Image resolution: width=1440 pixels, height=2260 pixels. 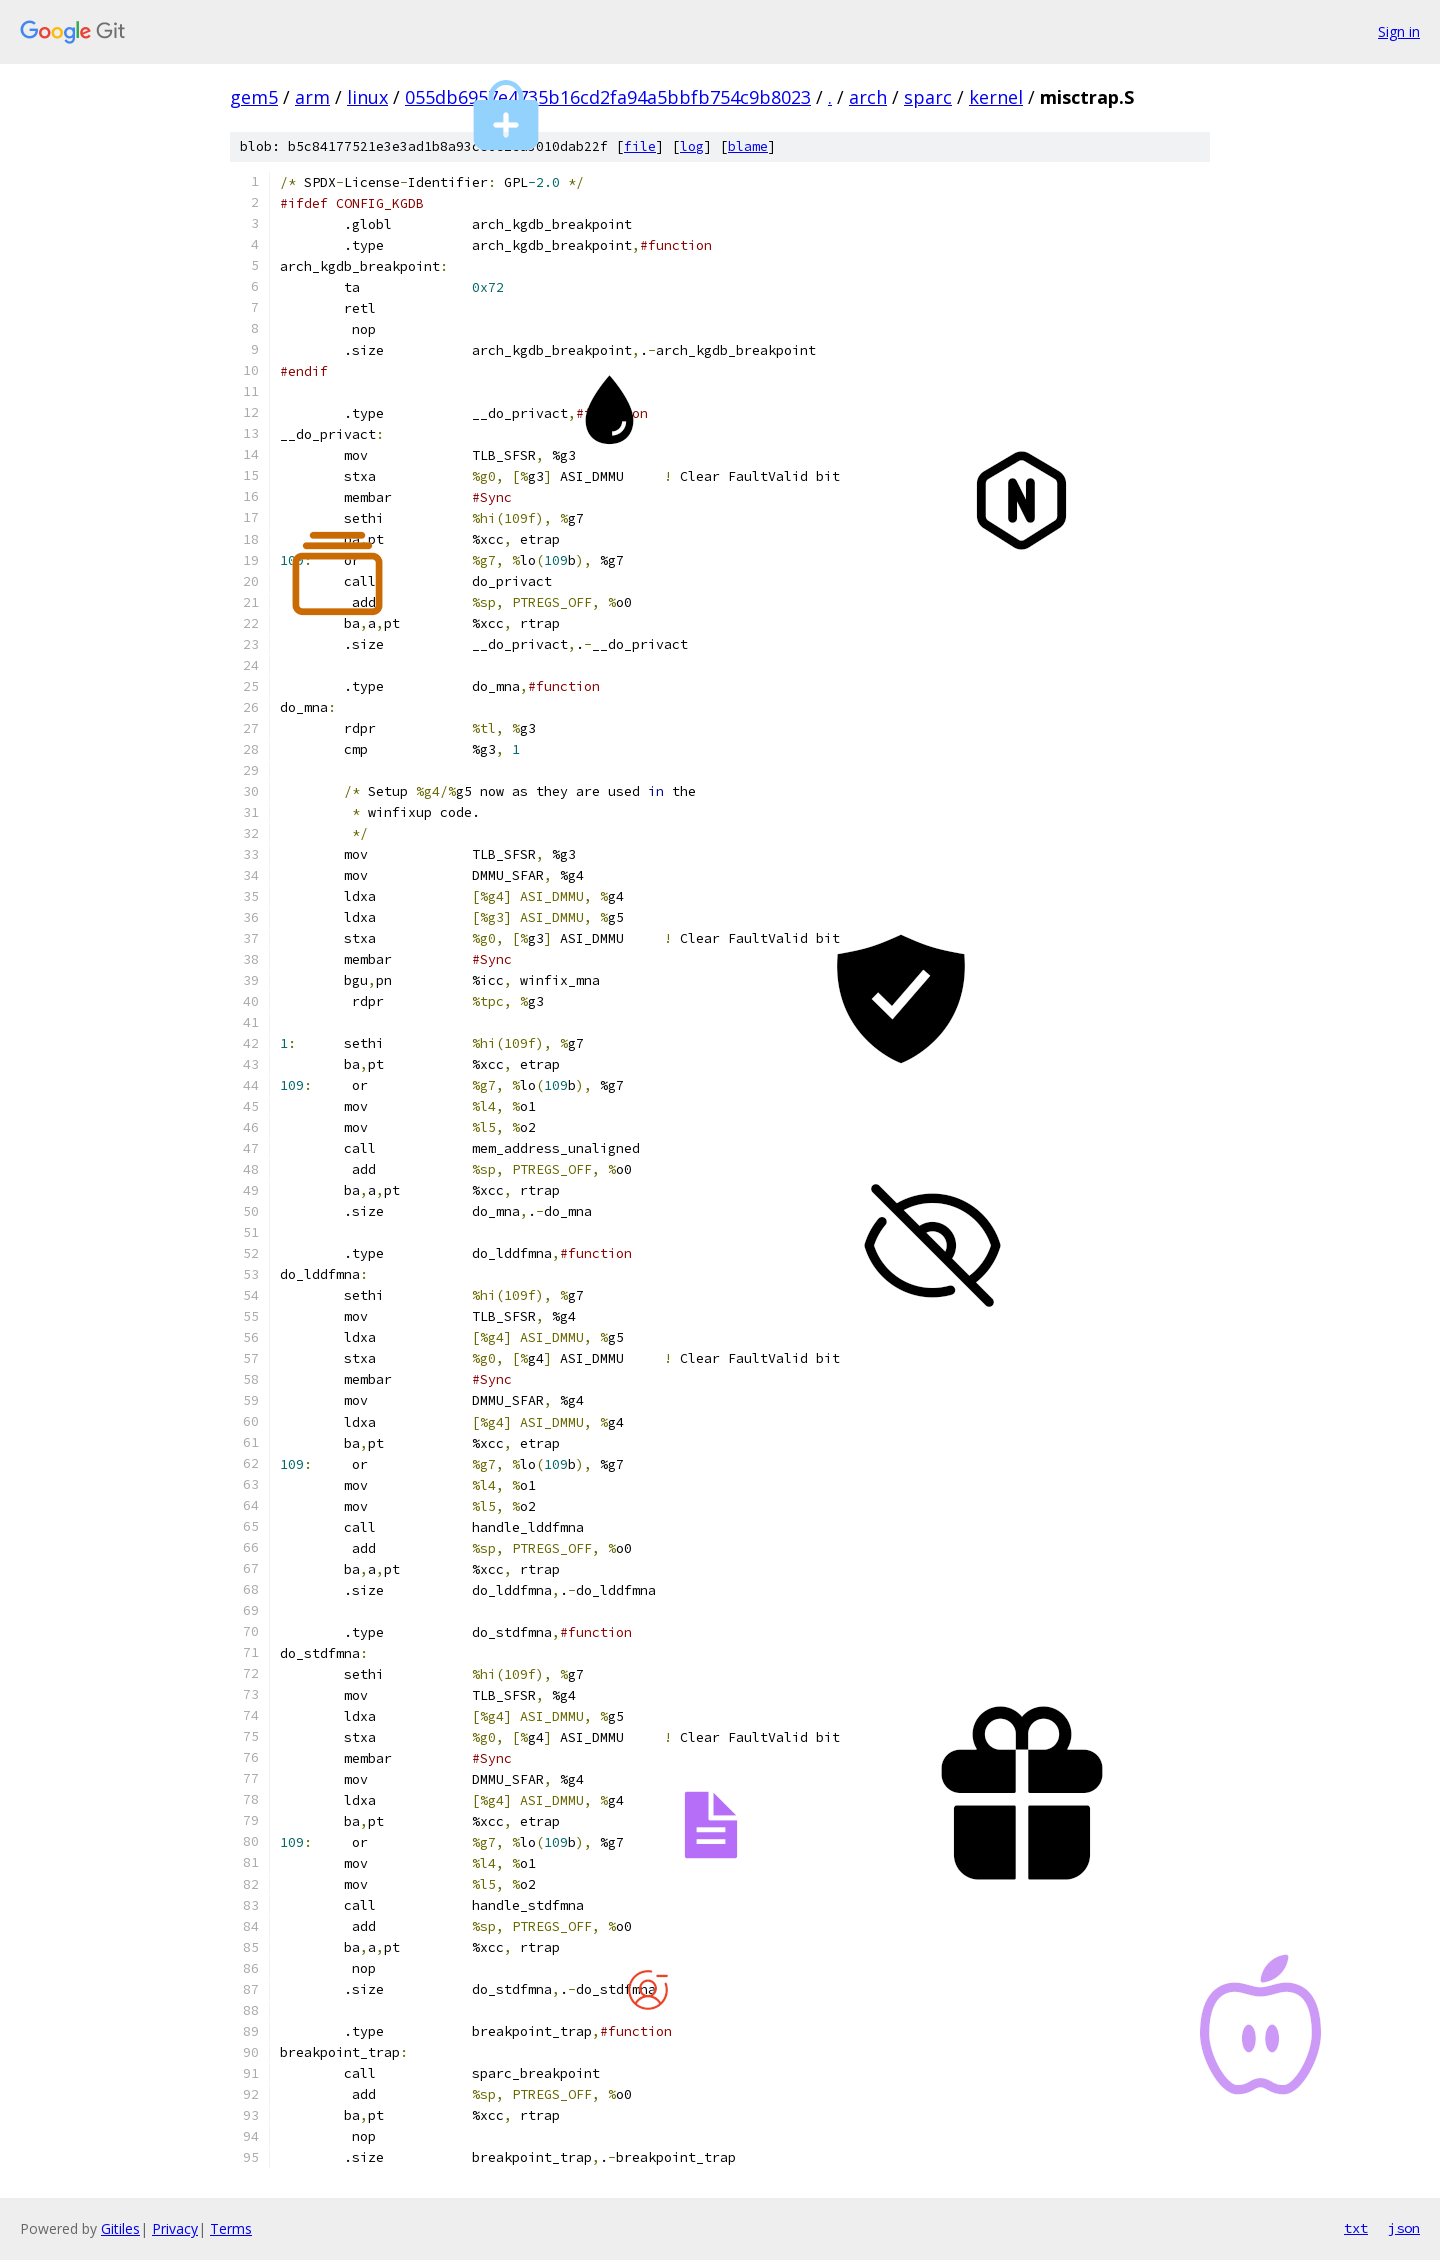 What do you see at coordinates (506, 115) in the screenshot?
I see `add item to shopping bag` at bounding box center [506, 115].